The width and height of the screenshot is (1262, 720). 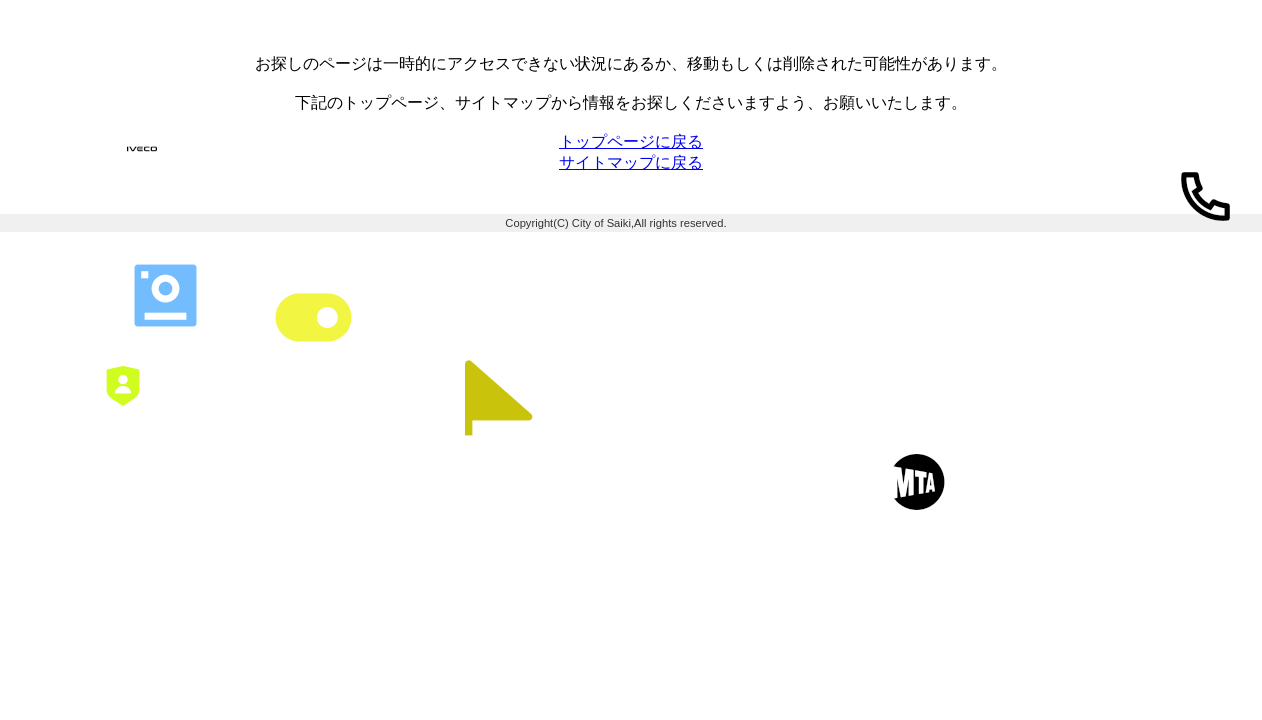 What do you see at coordinates (165, 295) in the screenshot?
I see `access polaroid or instant camera features` at bounding box center [165, 295].